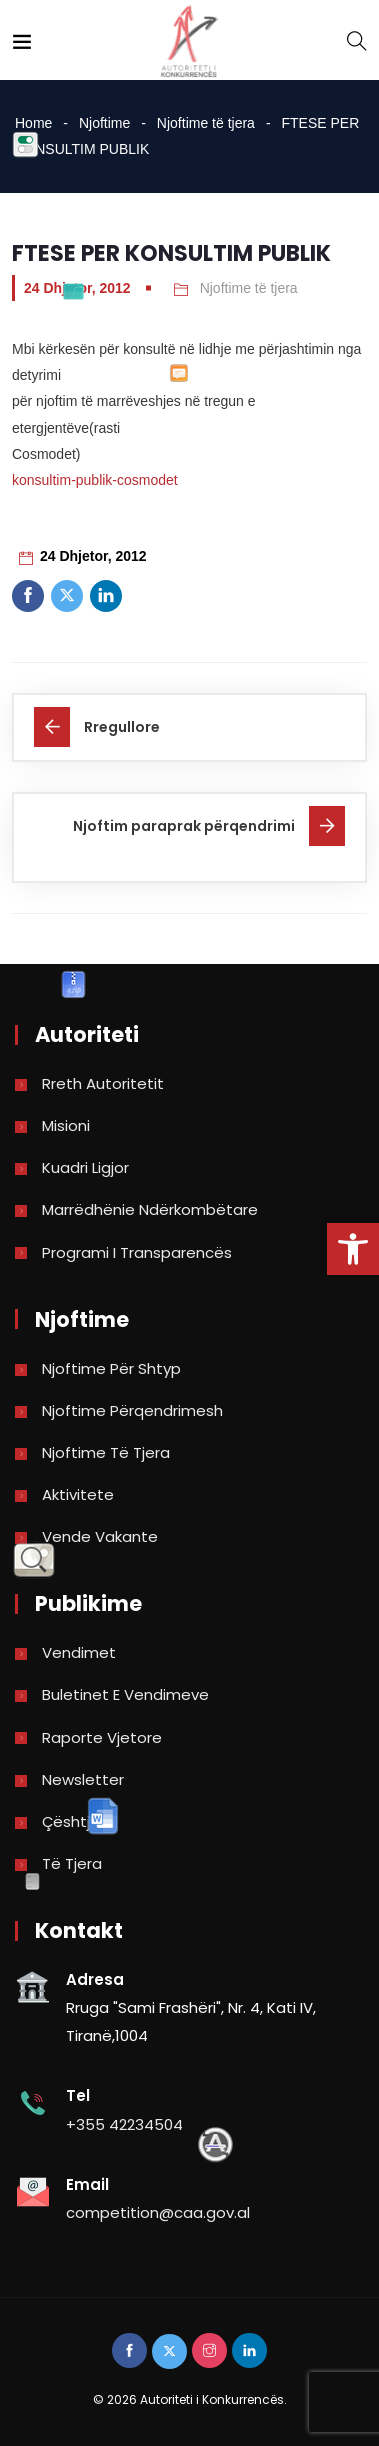 This screenshot has width=379, height=2446. I want to click on open GNOME Usage system monitor app, so click(73, 291).